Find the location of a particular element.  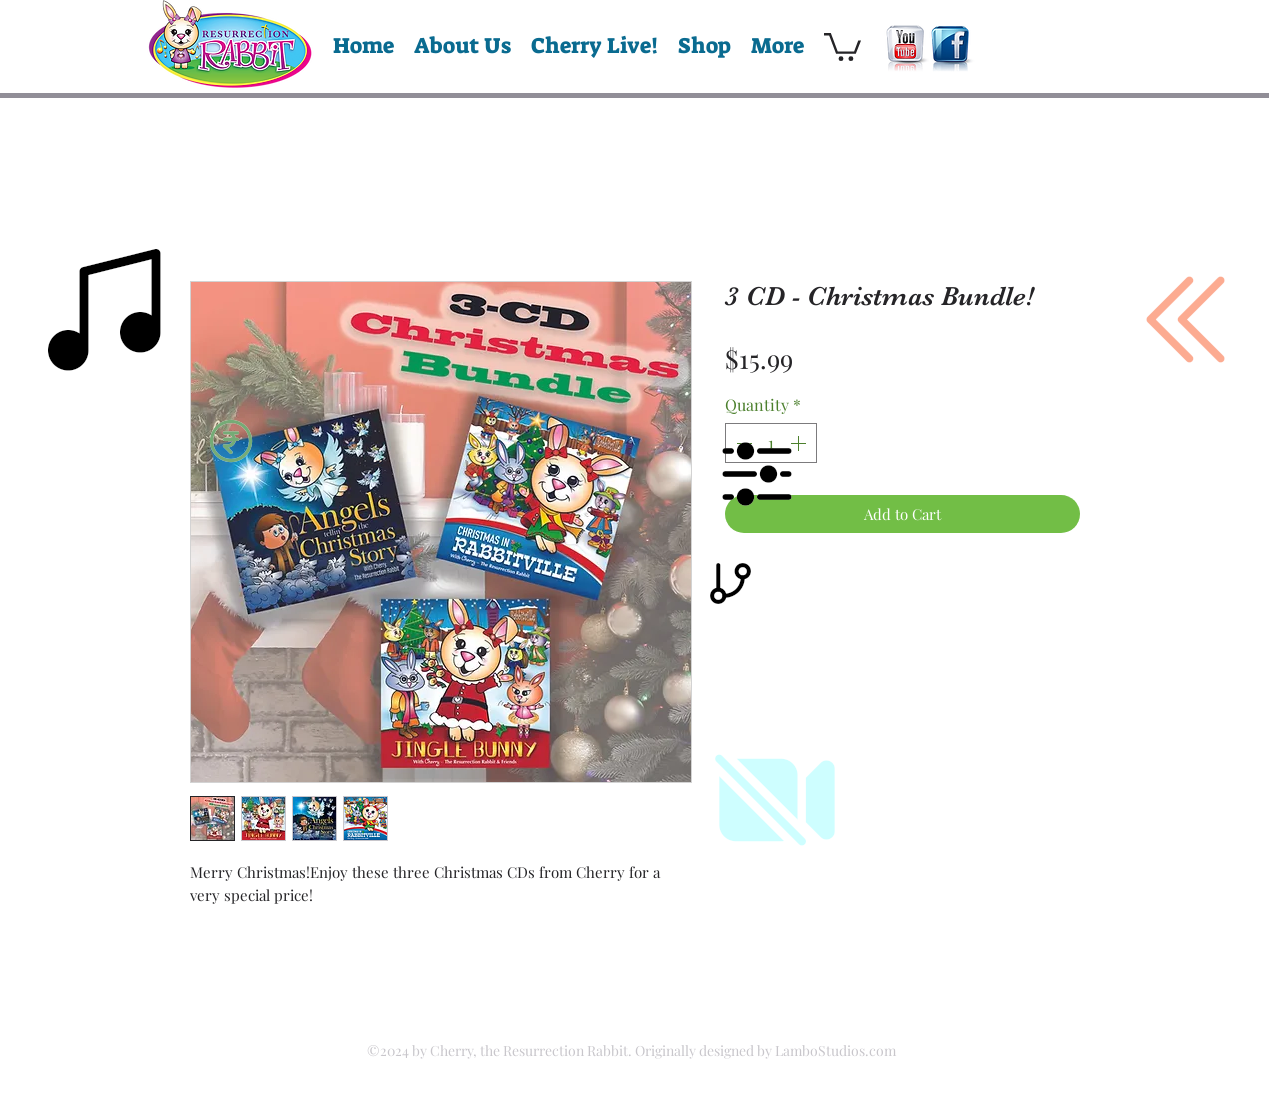

access music library or audio files is located at coordinates (111, 312).